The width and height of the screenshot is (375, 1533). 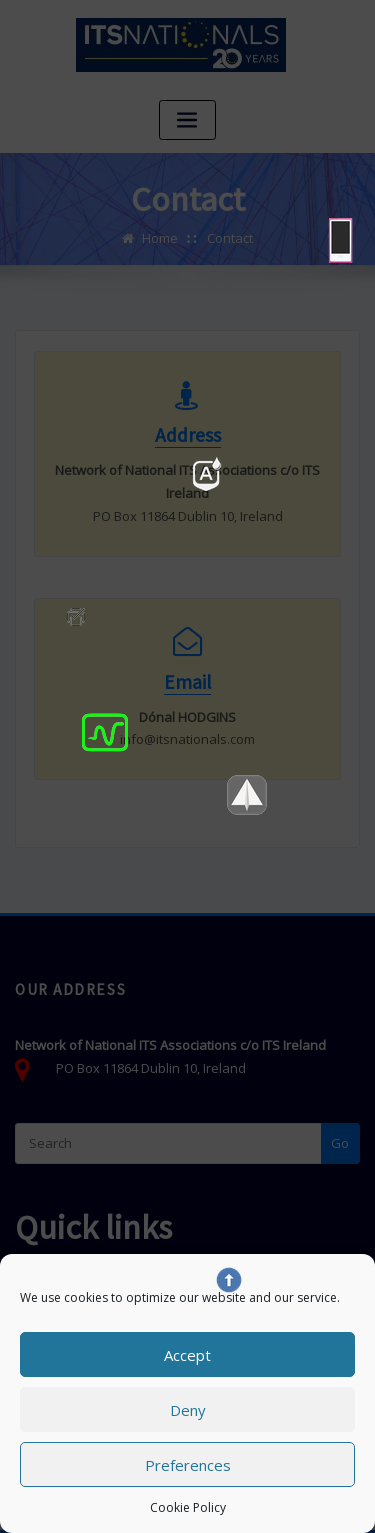 I want to click on view battery usage statistics, so click(x=105, y=731).